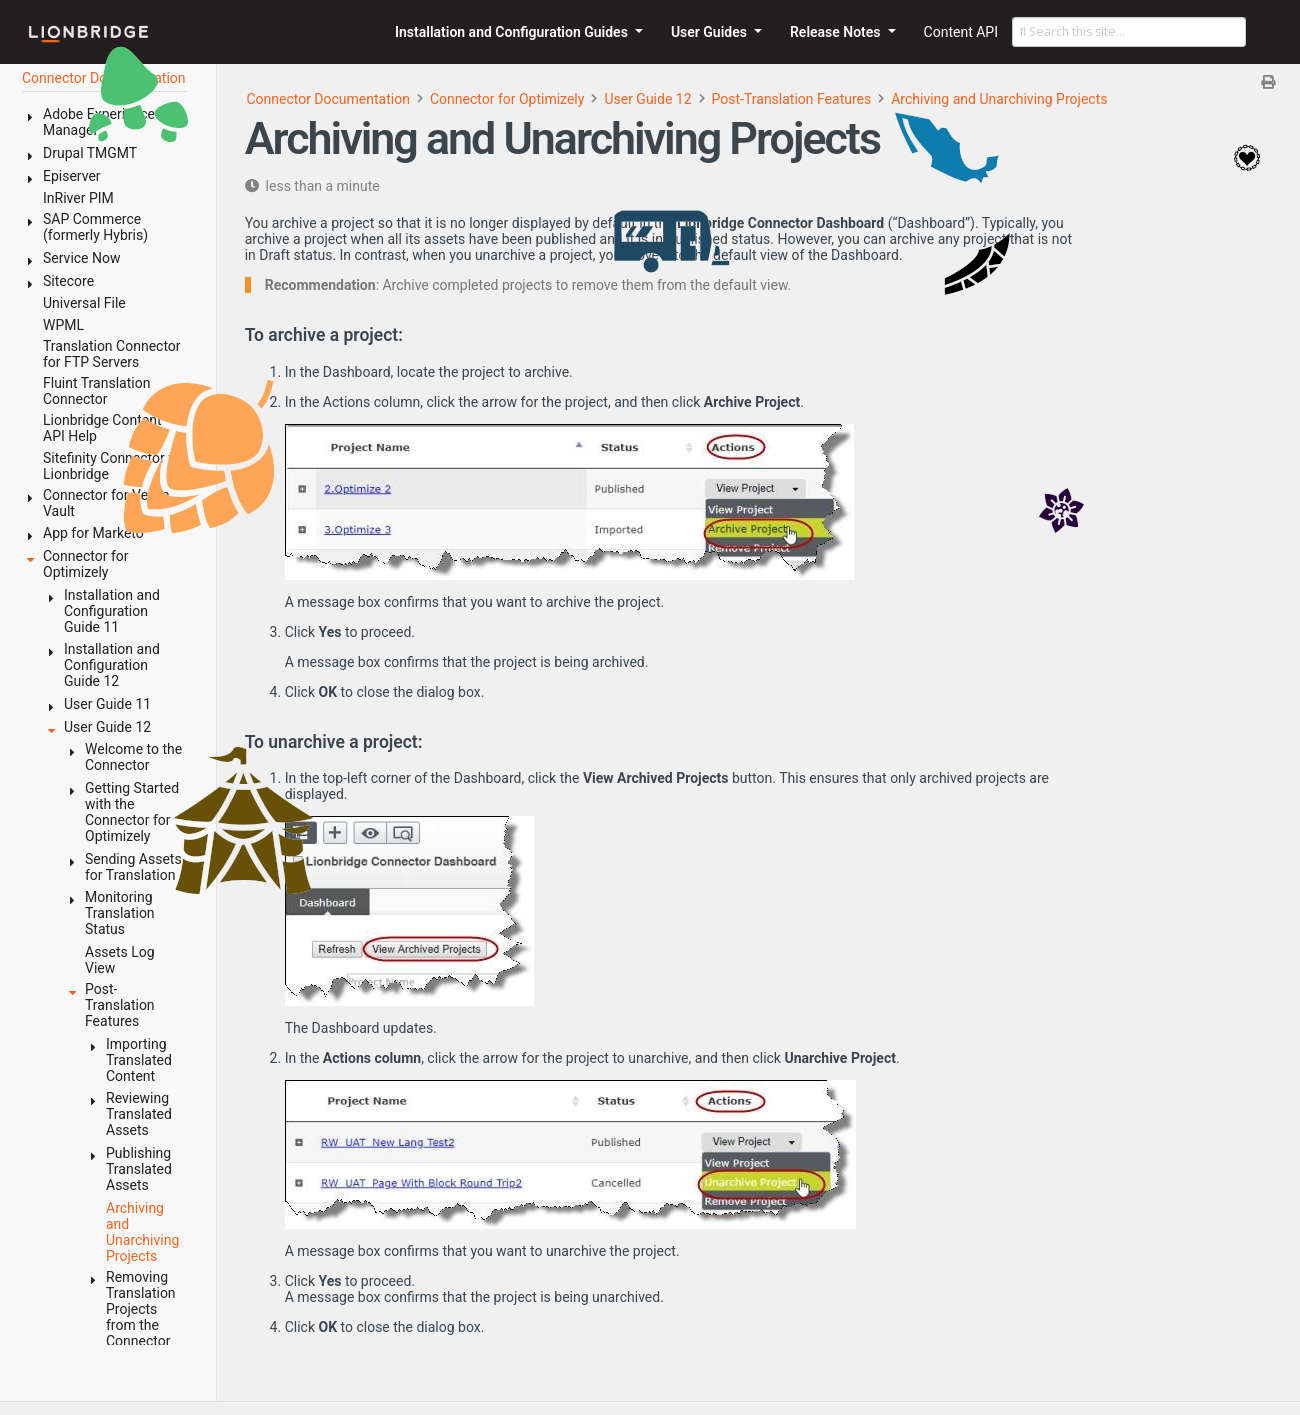 This screenshot has width=1300, height=1415. What do you see at coordinates (199, 456) in the screenshot?
I see `indicates beer or brewing-related content` at bounding box center [199, 456].